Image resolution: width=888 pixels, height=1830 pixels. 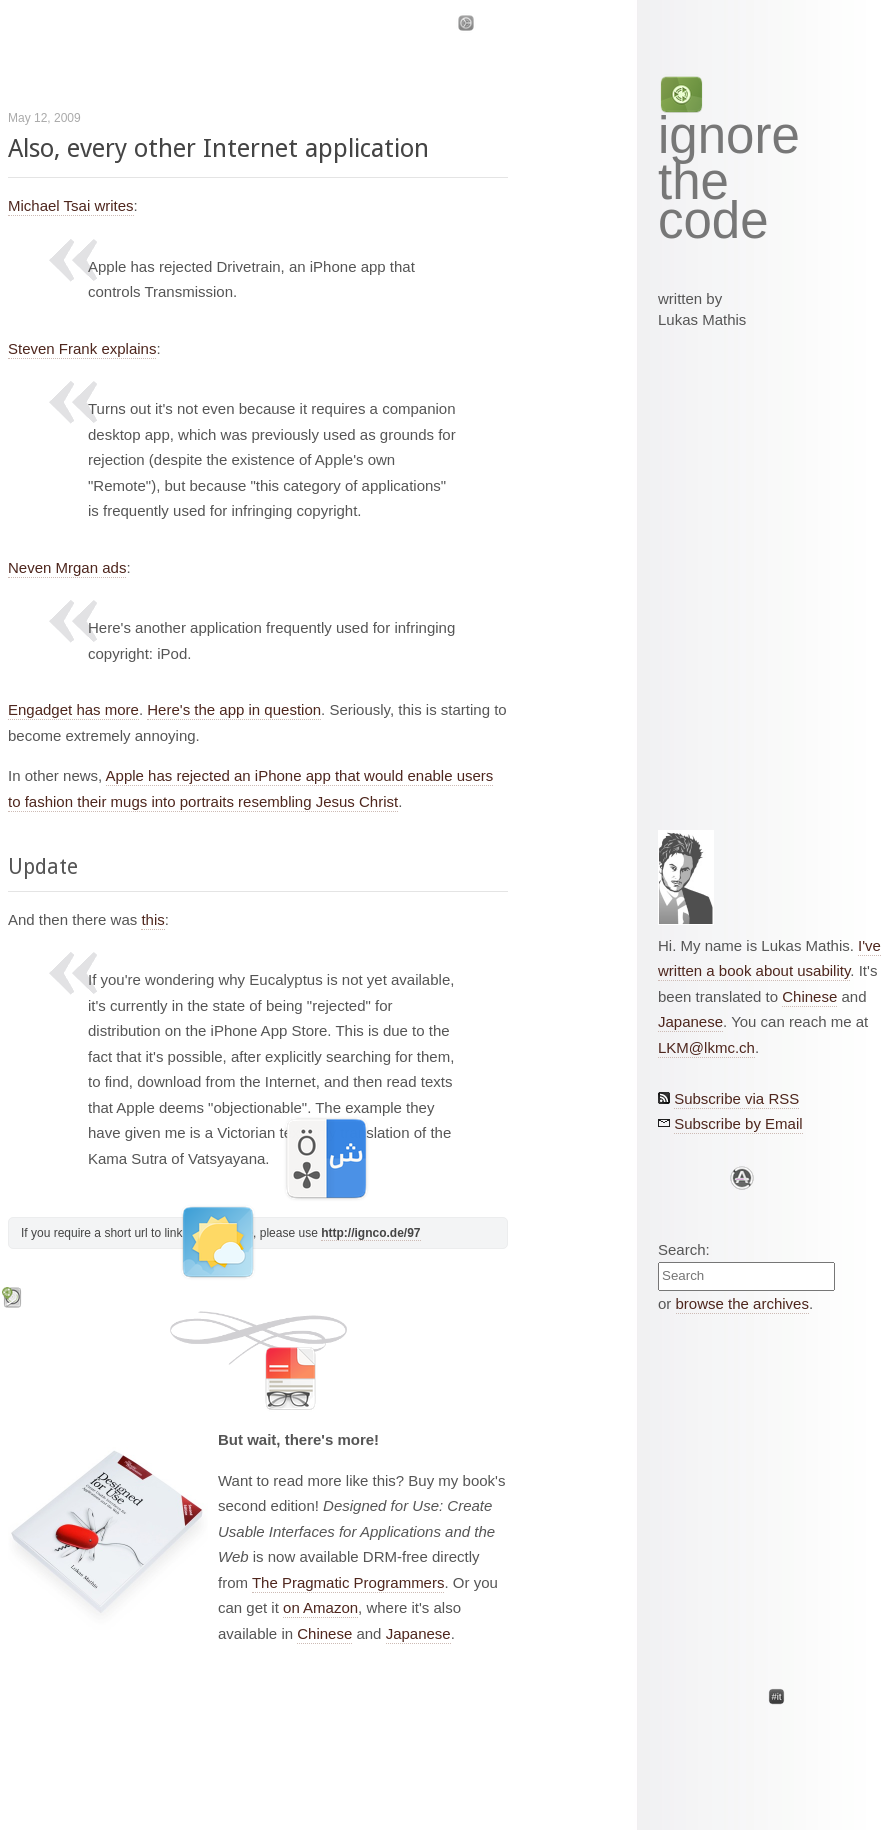 What do you see at coordinates (326, 1158) in the screenshot?
I see `open character map application` at bounding box center [326, 1158].